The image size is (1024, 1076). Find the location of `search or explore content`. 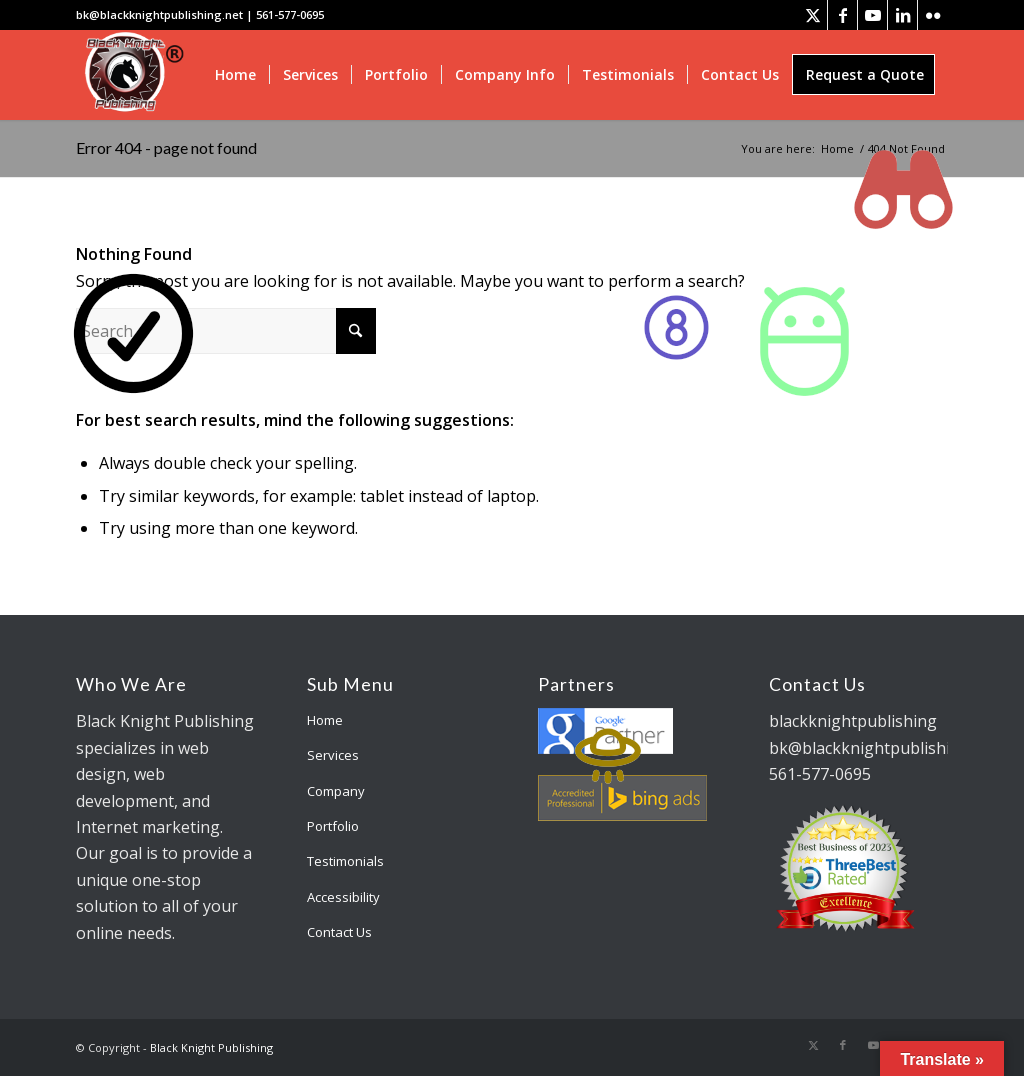

search or explore content is located at coordinates (903, 189).